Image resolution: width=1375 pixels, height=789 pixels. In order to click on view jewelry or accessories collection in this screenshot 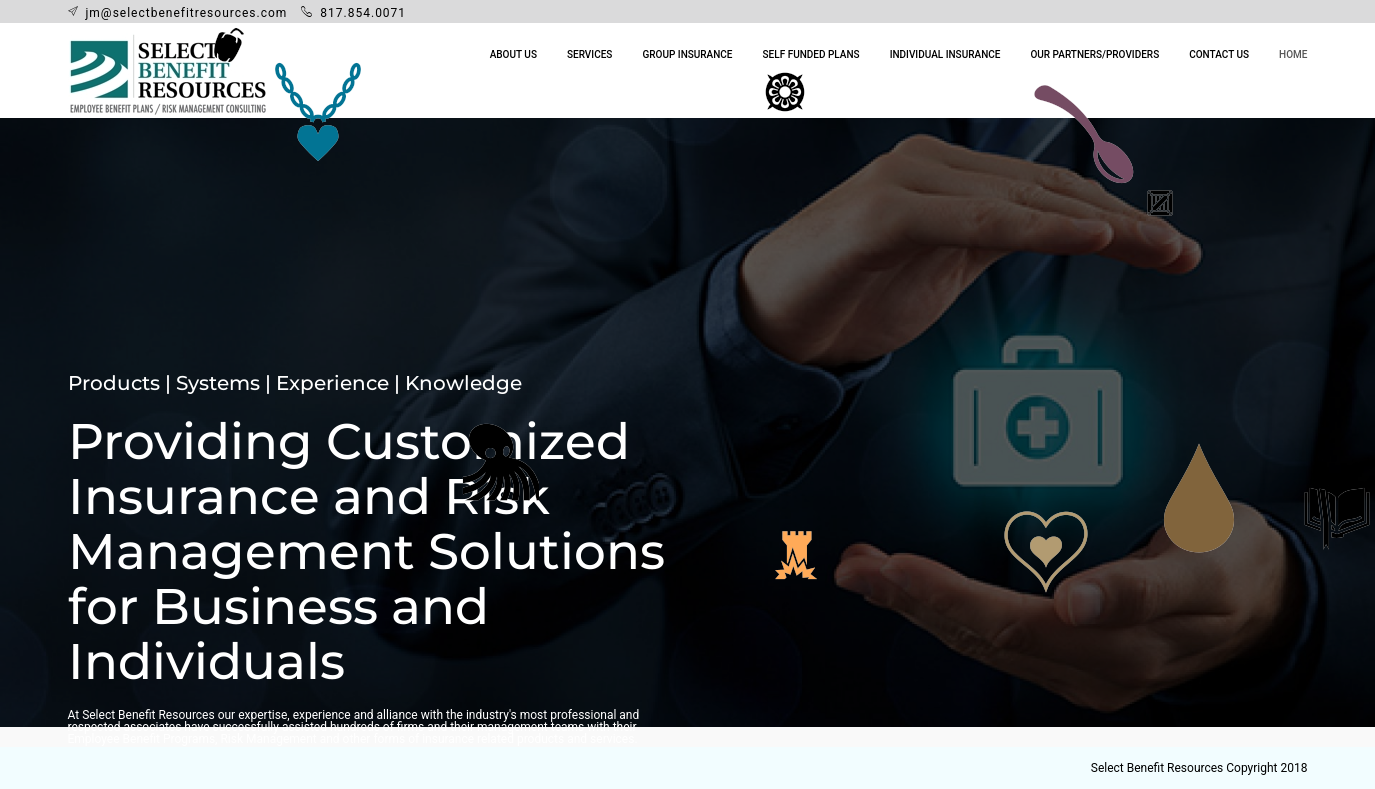, I will do `click(318, 112)`.